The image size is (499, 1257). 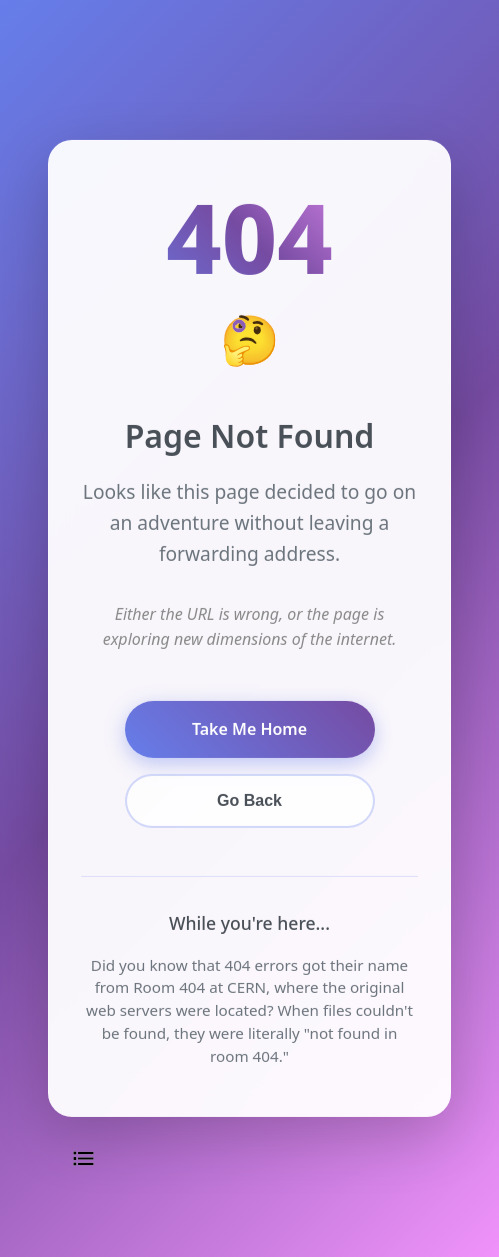 What do you see at coordinates (83, 1158) in the screenshot?
I see `view items in a list format` at bounding box center [83, 1158].